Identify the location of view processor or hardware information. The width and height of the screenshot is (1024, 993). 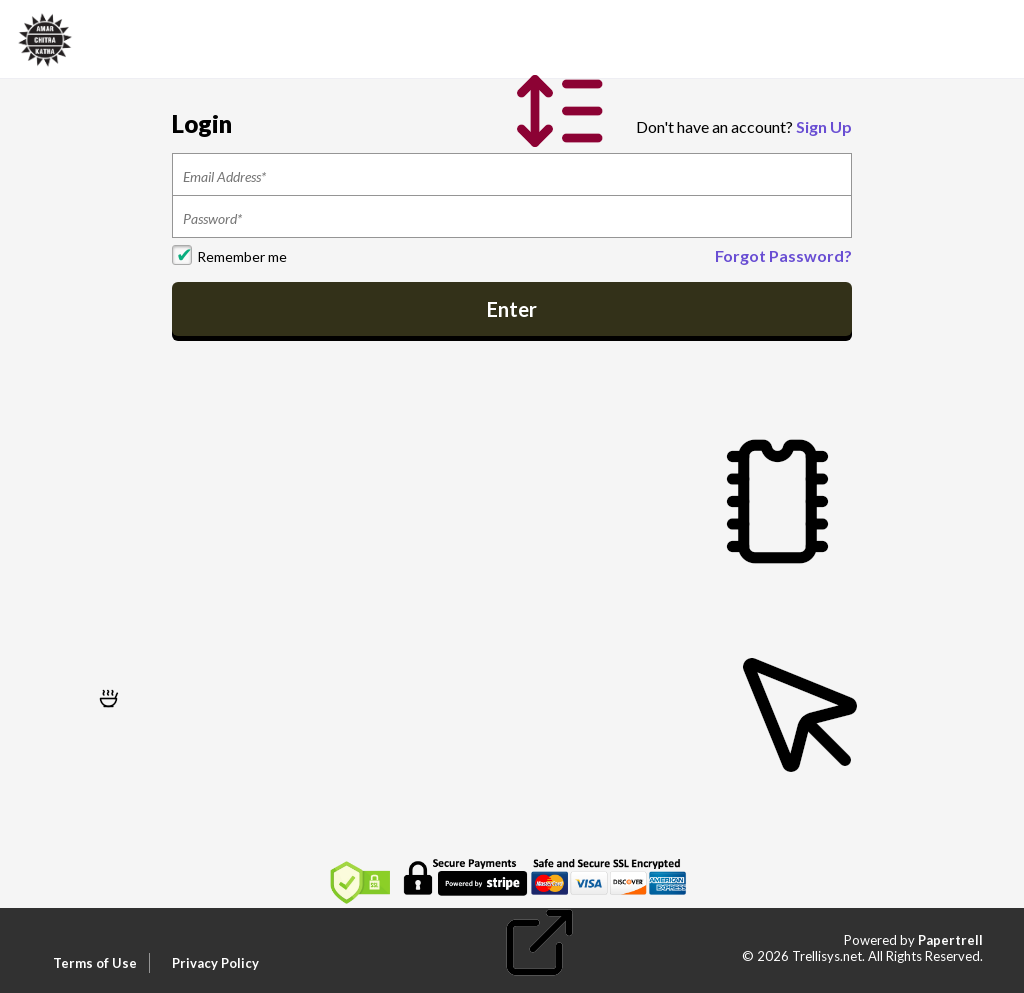
(777, 501).